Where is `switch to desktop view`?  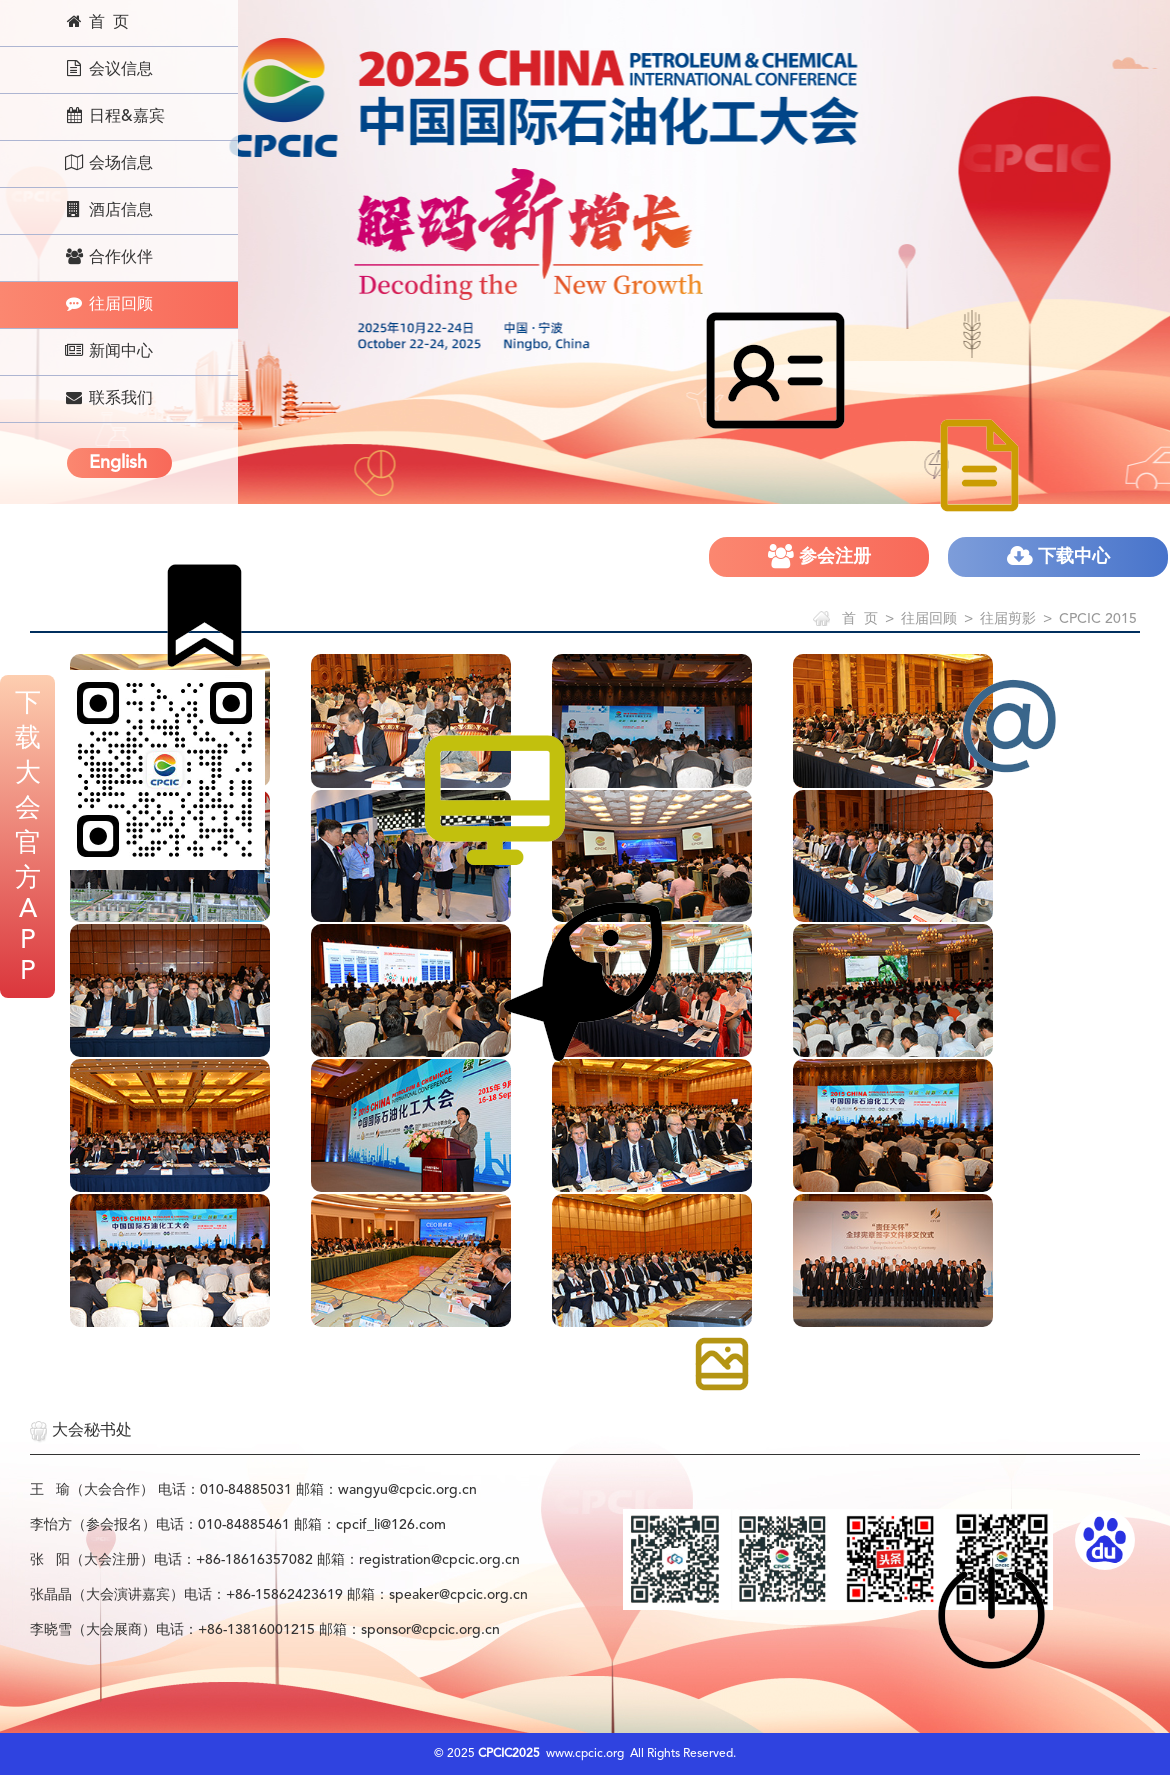
switch to desktop view is located at coordinates (495, 795).